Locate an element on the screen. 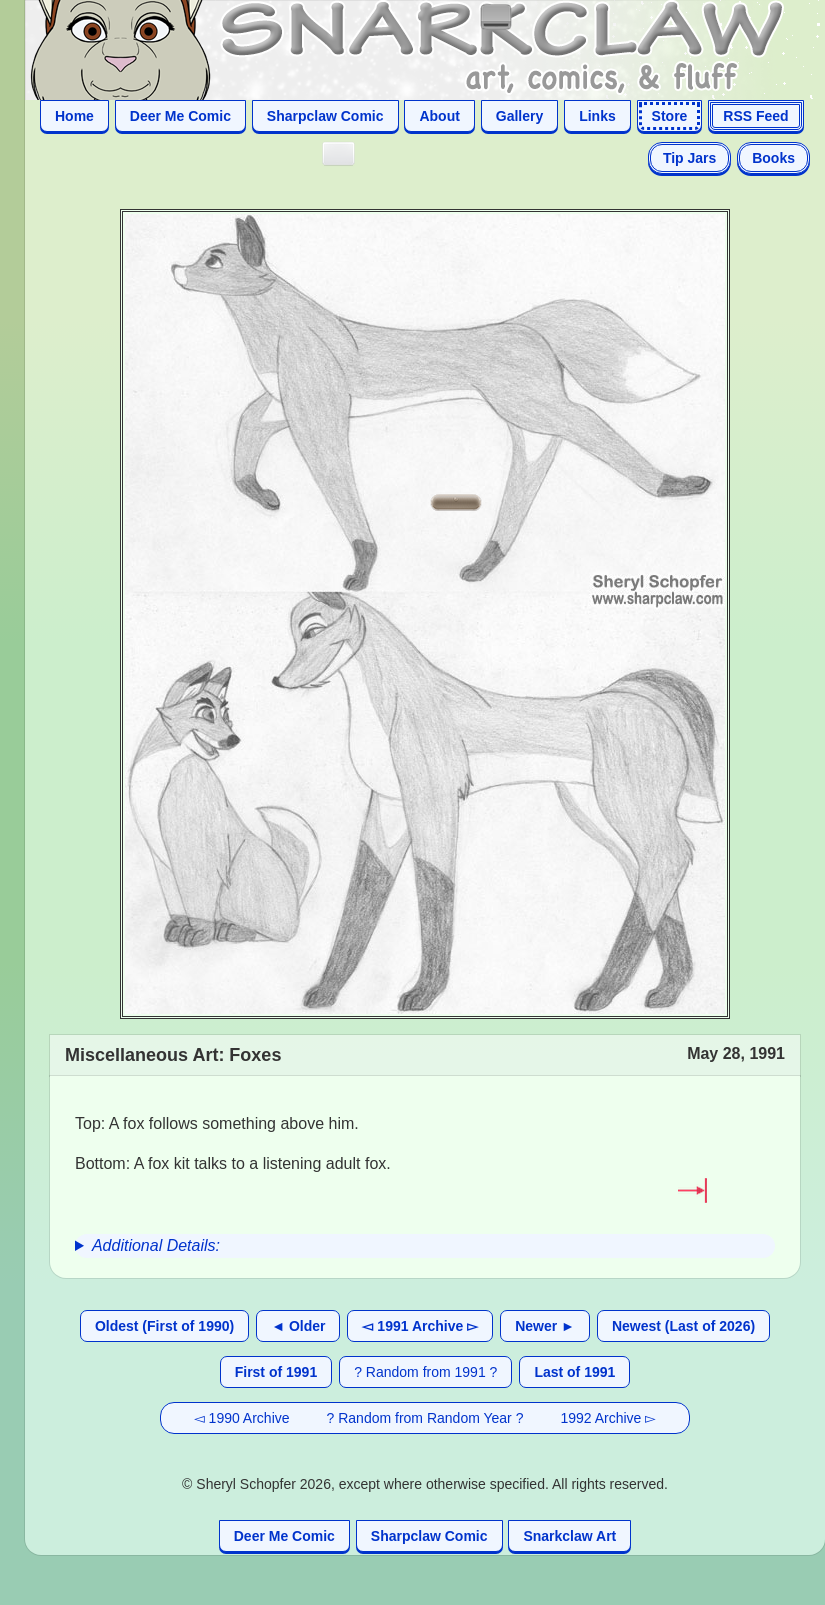  magic trackpad connected via bluetooth is located at coordinates (338, 153).